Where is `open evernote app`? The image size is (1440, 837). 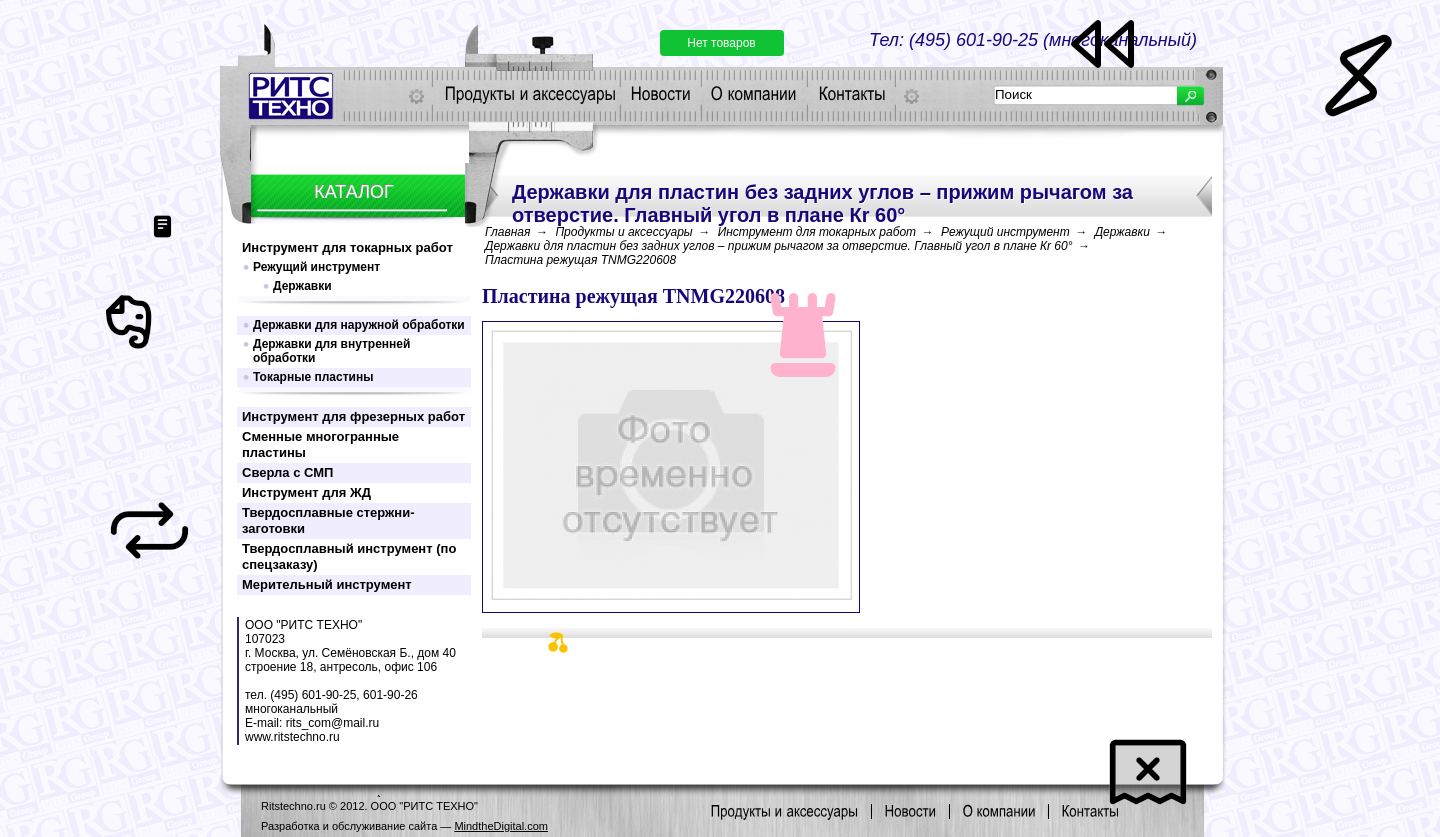
open evernote app is located at coordinates (130, 322).